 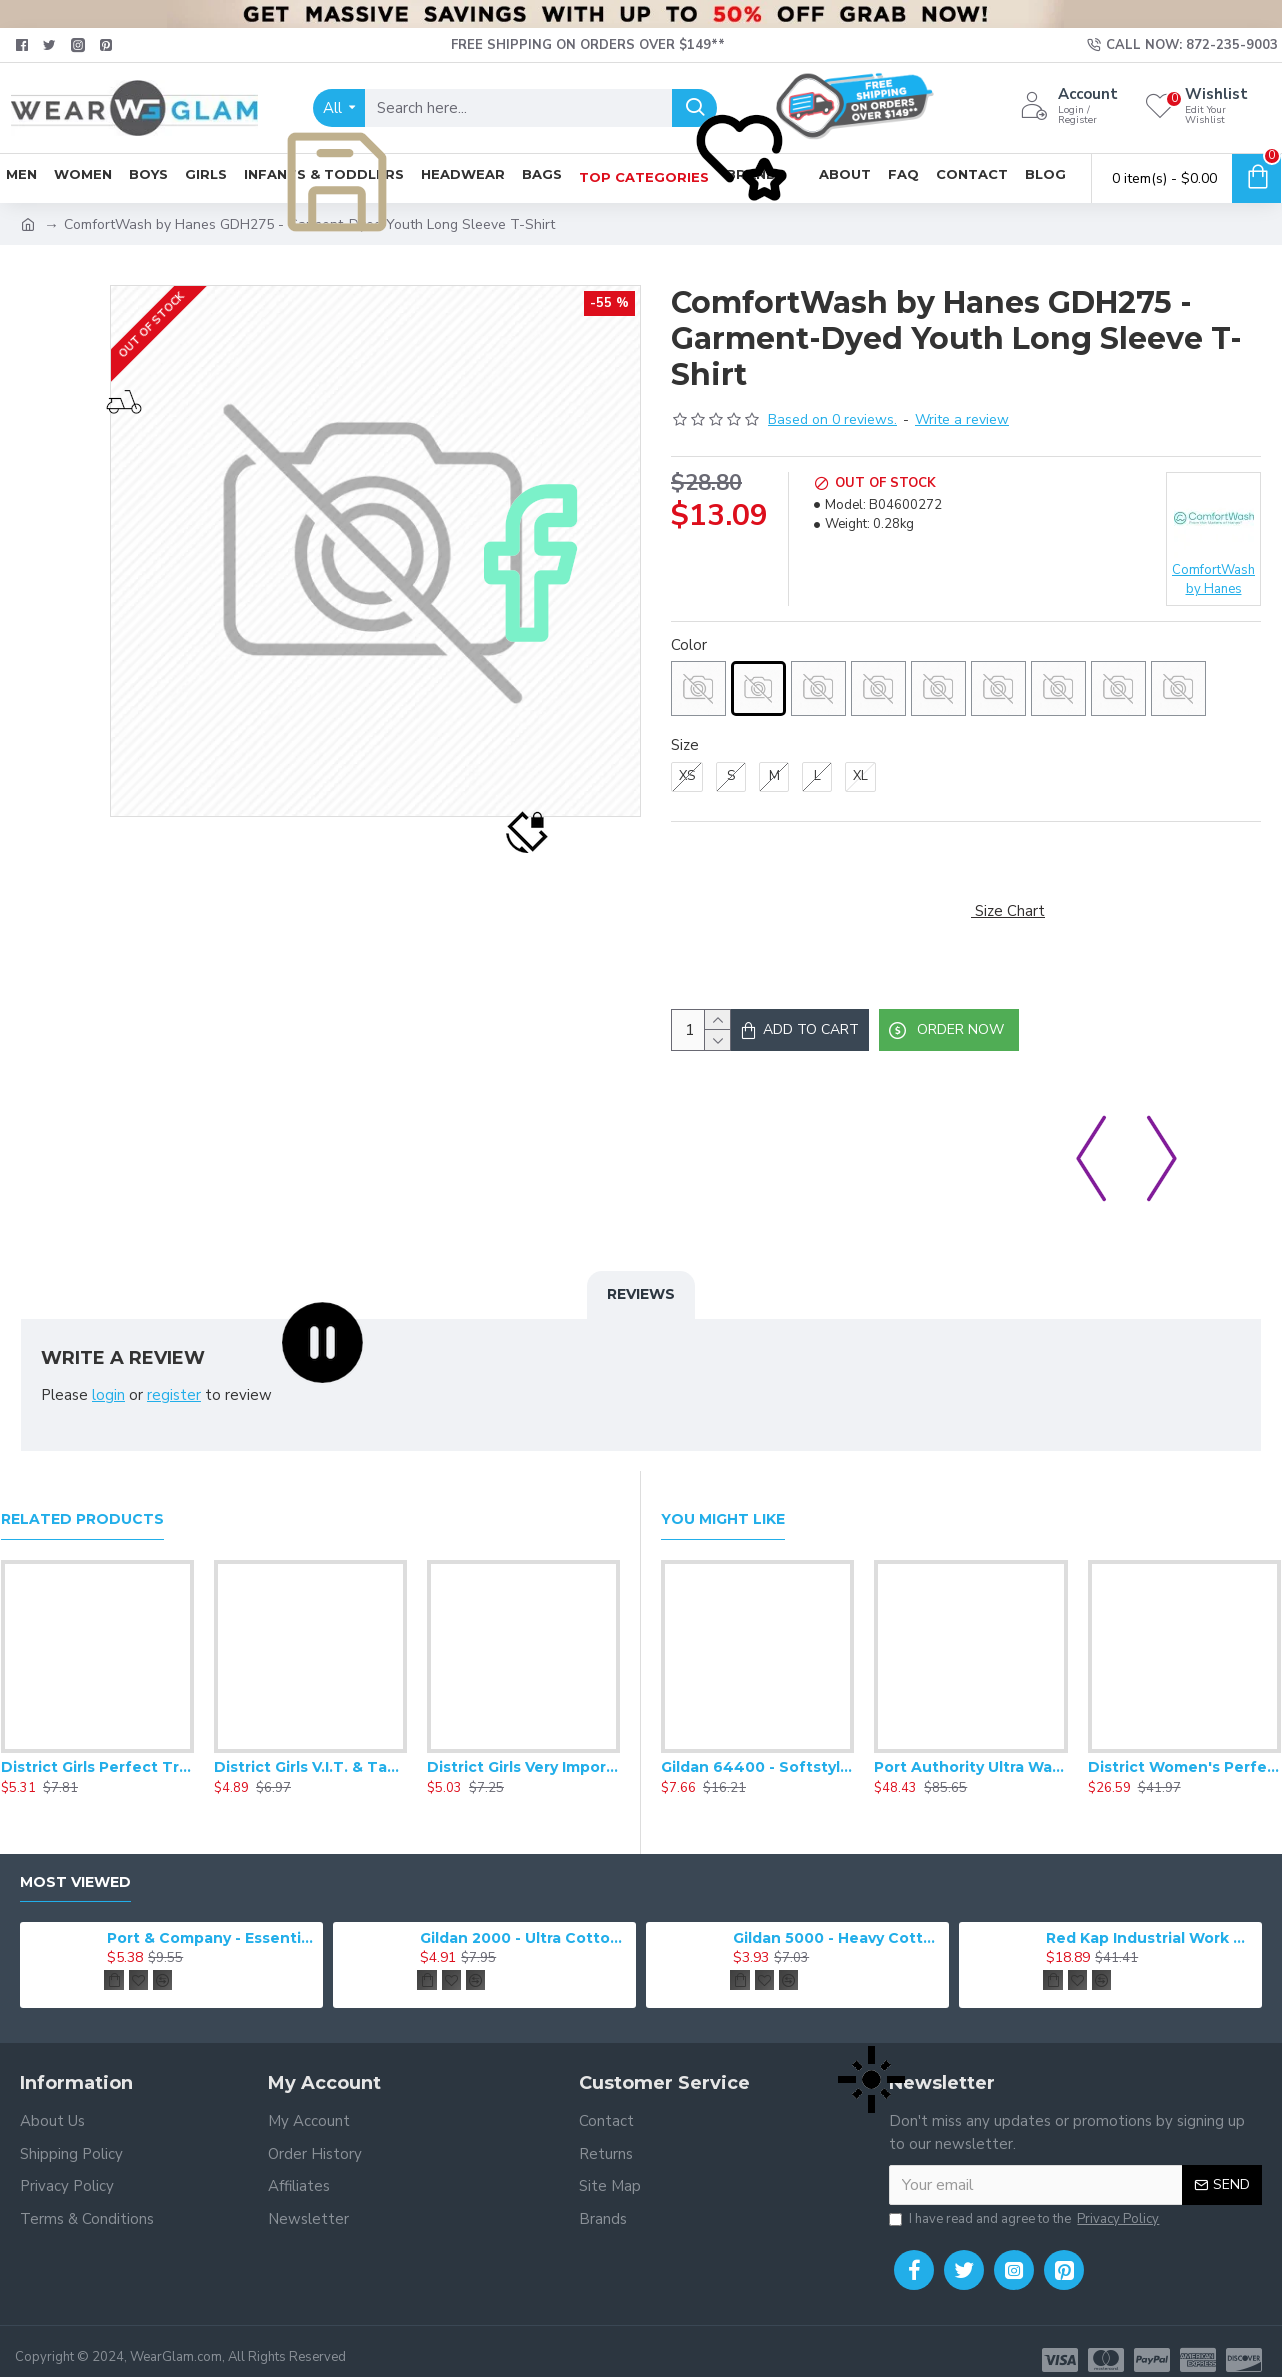 I want to click on select moped or scooter delivery option, so click(x=124, y=403).